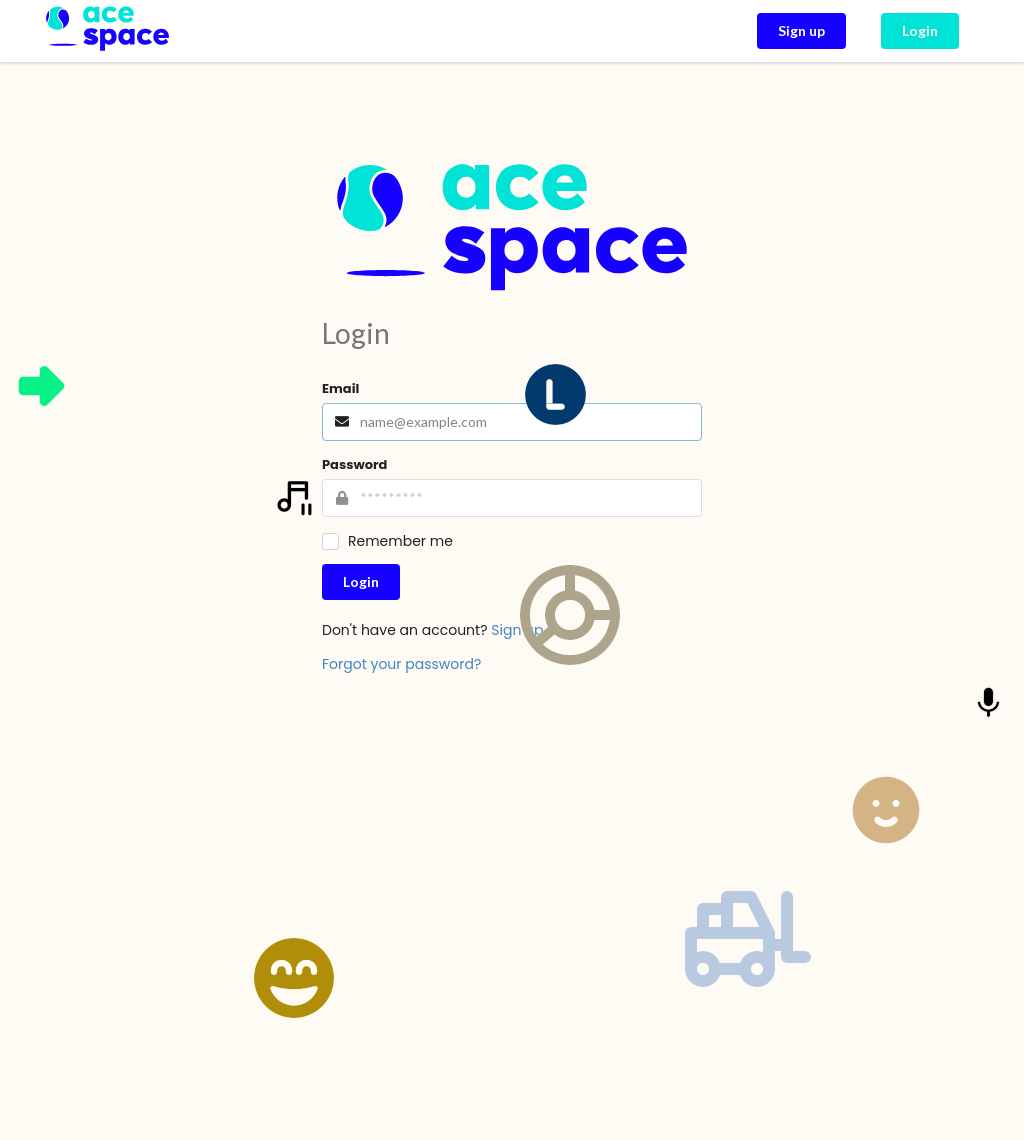 This screenshot has height=1140, width=1024. I want to click on add a reaction to a message, so click(294, 978).